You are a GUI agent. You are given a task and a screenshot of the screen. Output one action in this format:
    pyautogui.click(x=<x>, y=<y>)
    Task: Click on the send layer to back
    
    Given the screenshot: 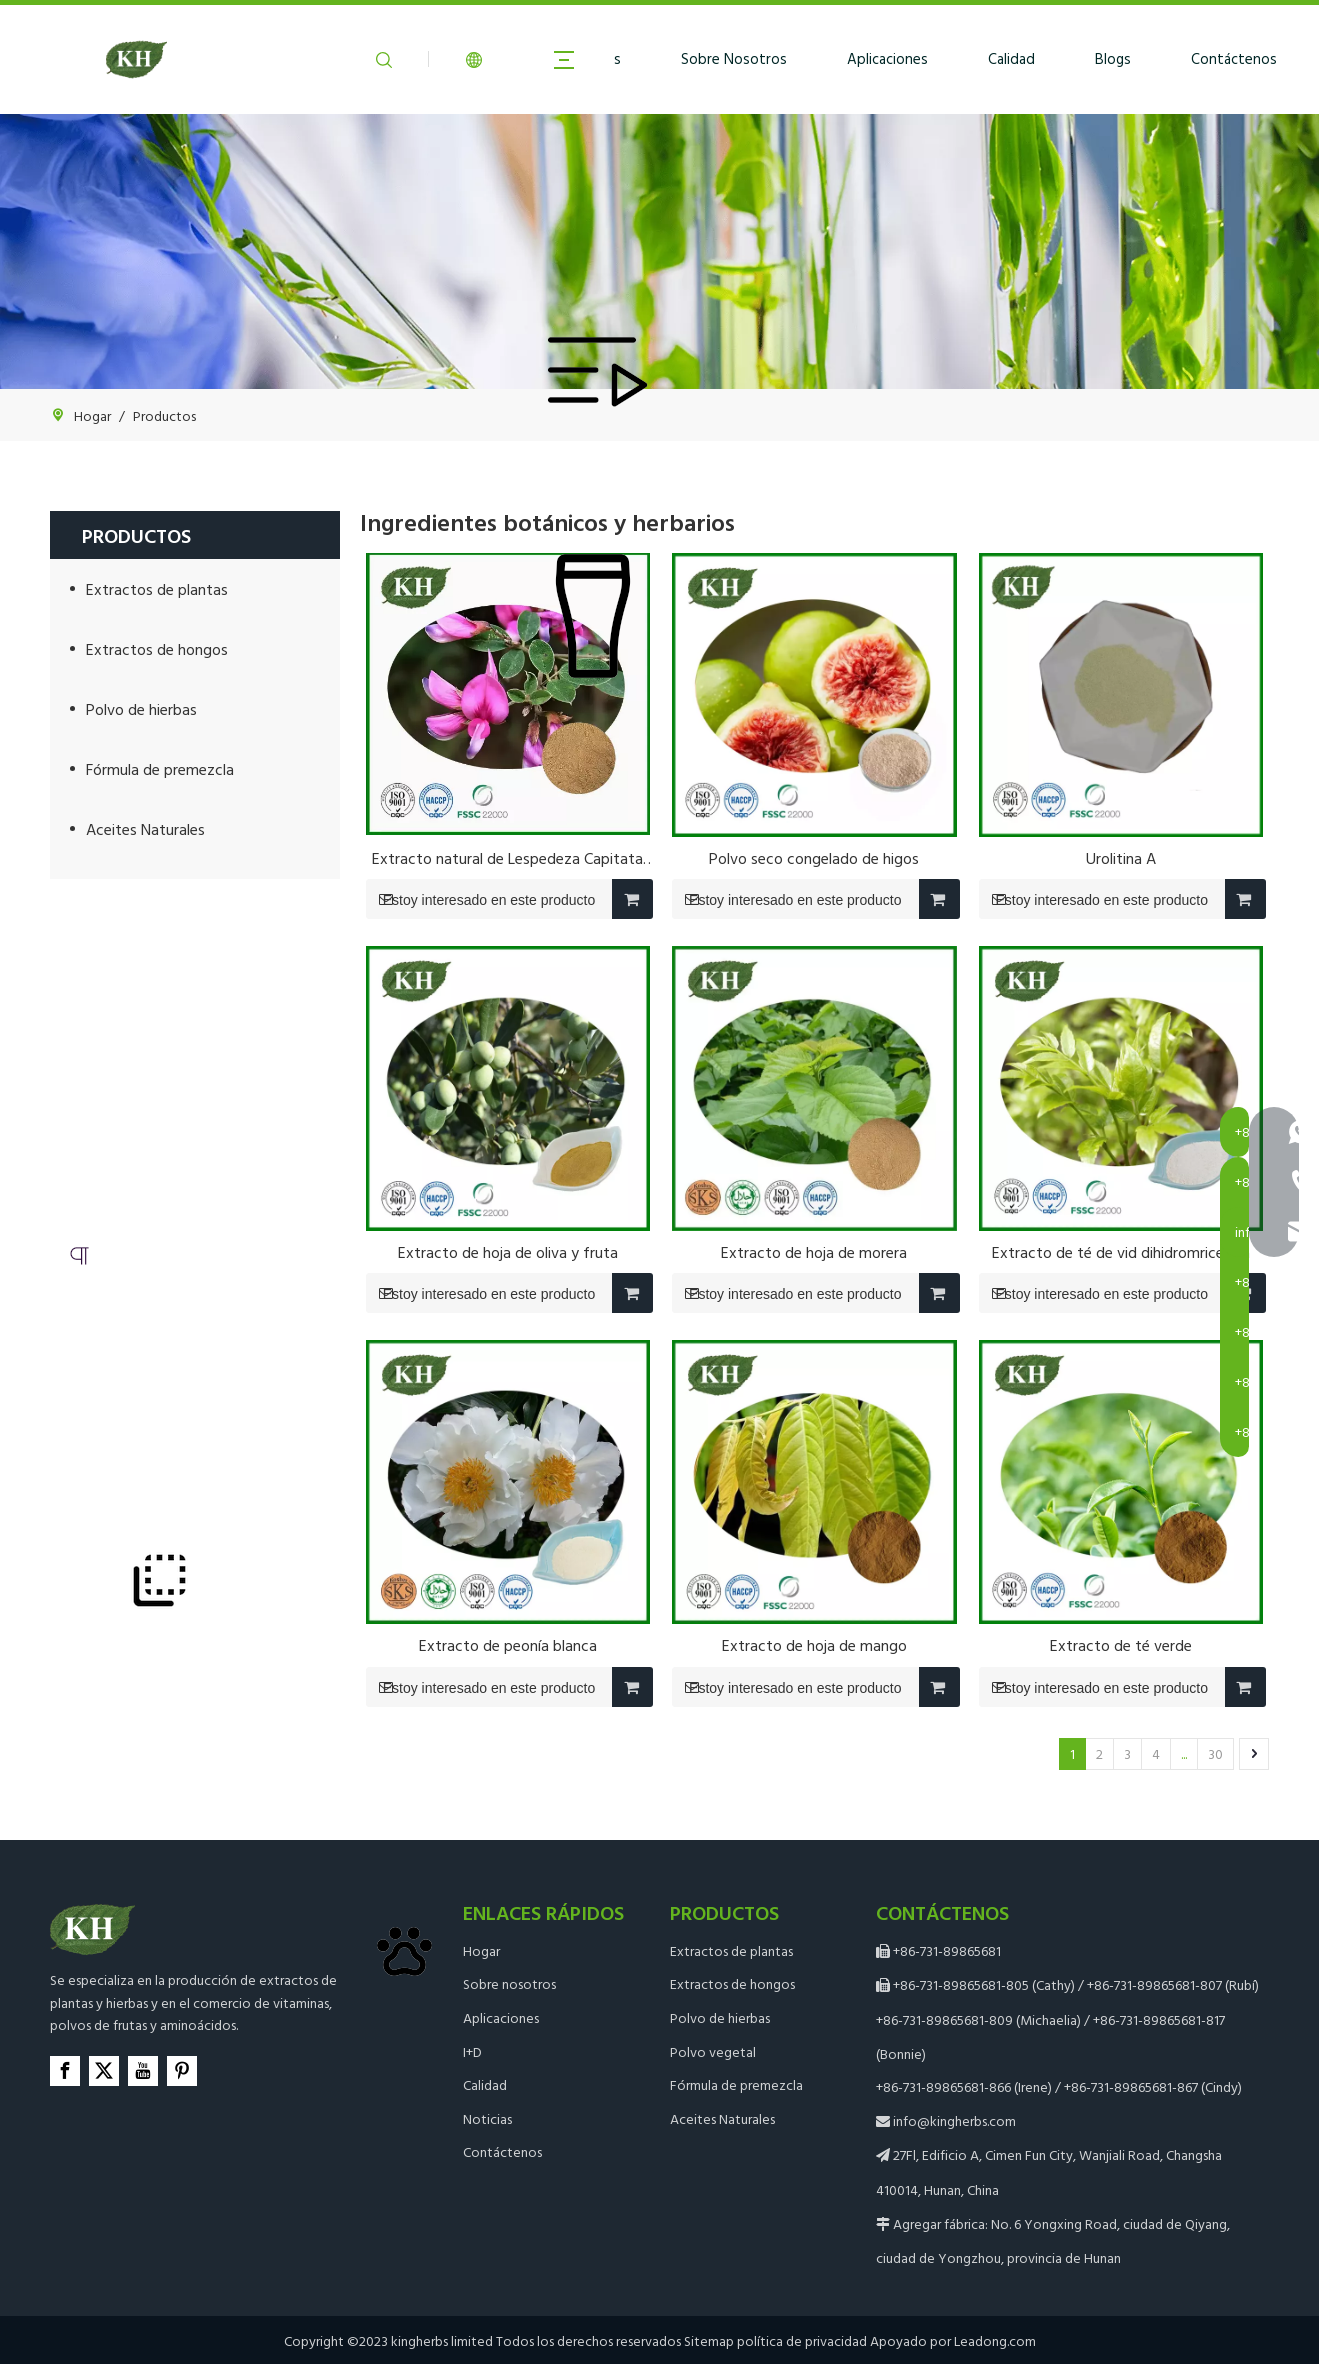 What is the action you would take?
    pyautogui.click(x=159, y=1580)
    